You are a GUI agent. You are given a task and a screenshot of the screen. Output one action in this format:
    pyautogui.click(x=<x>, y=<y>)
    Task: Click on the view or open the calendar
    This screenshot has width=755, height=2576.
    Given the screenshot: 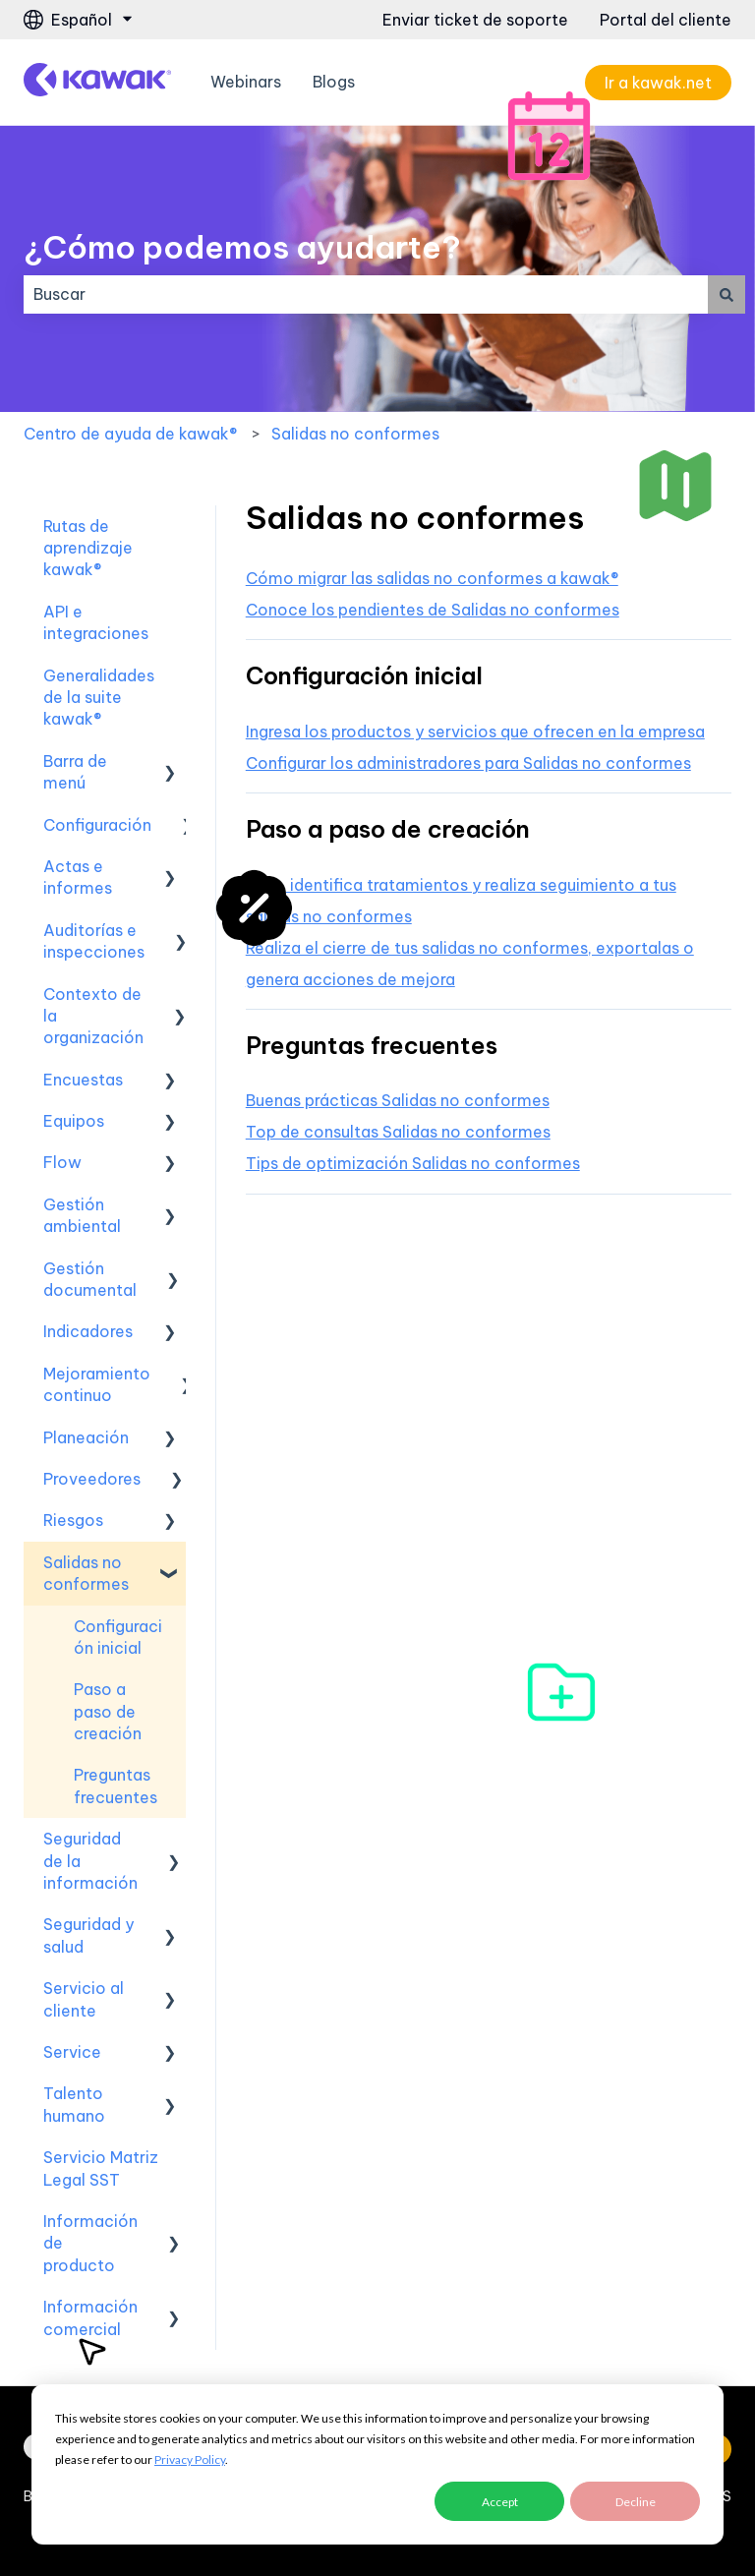 What is the action you would take?
    pyautogui.click(x=549, y=139)
    